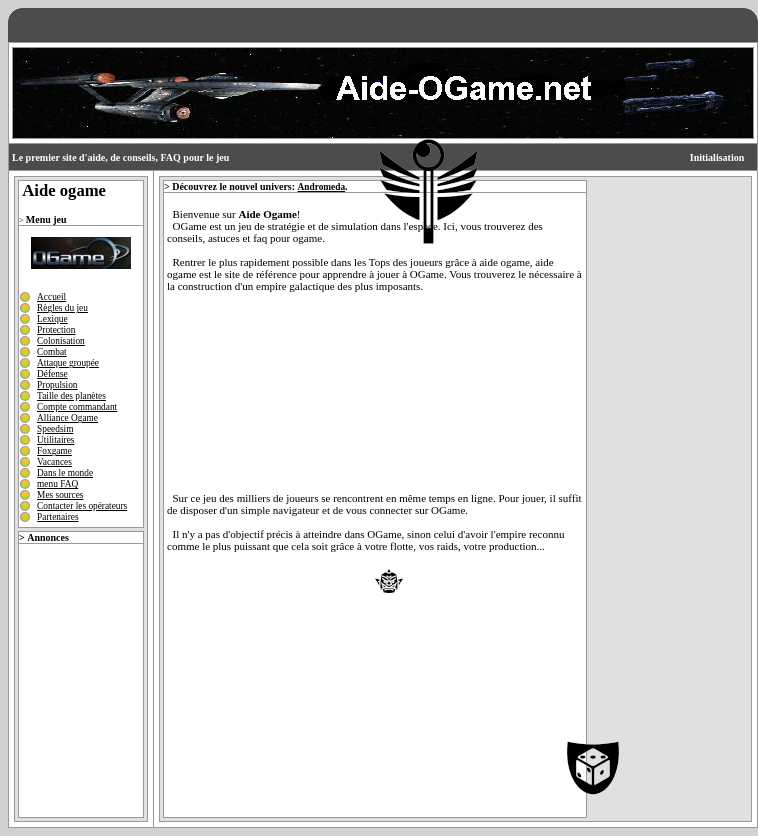  Describe the element at coordinates (428, 191) in the screenshot. I see `select a royal or mythical staff weapon` at that location.